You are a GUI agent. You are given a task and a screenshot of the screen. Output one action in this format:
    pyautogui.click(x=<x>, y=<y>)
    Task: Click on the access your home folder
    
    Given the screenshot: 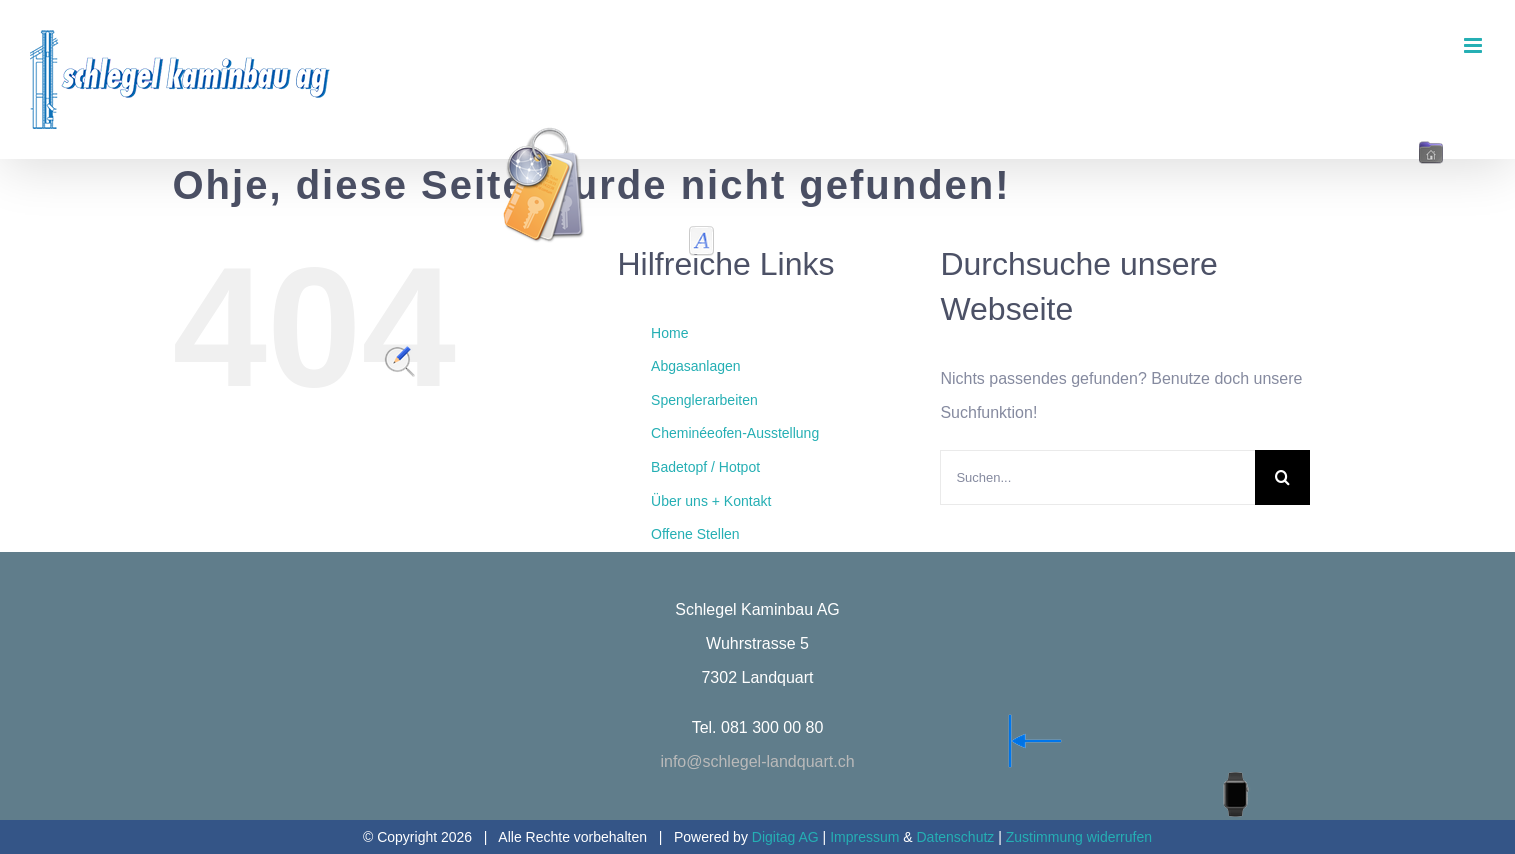 What is the action you would take?
    pyautogui.click(x=1431, y=152)
    